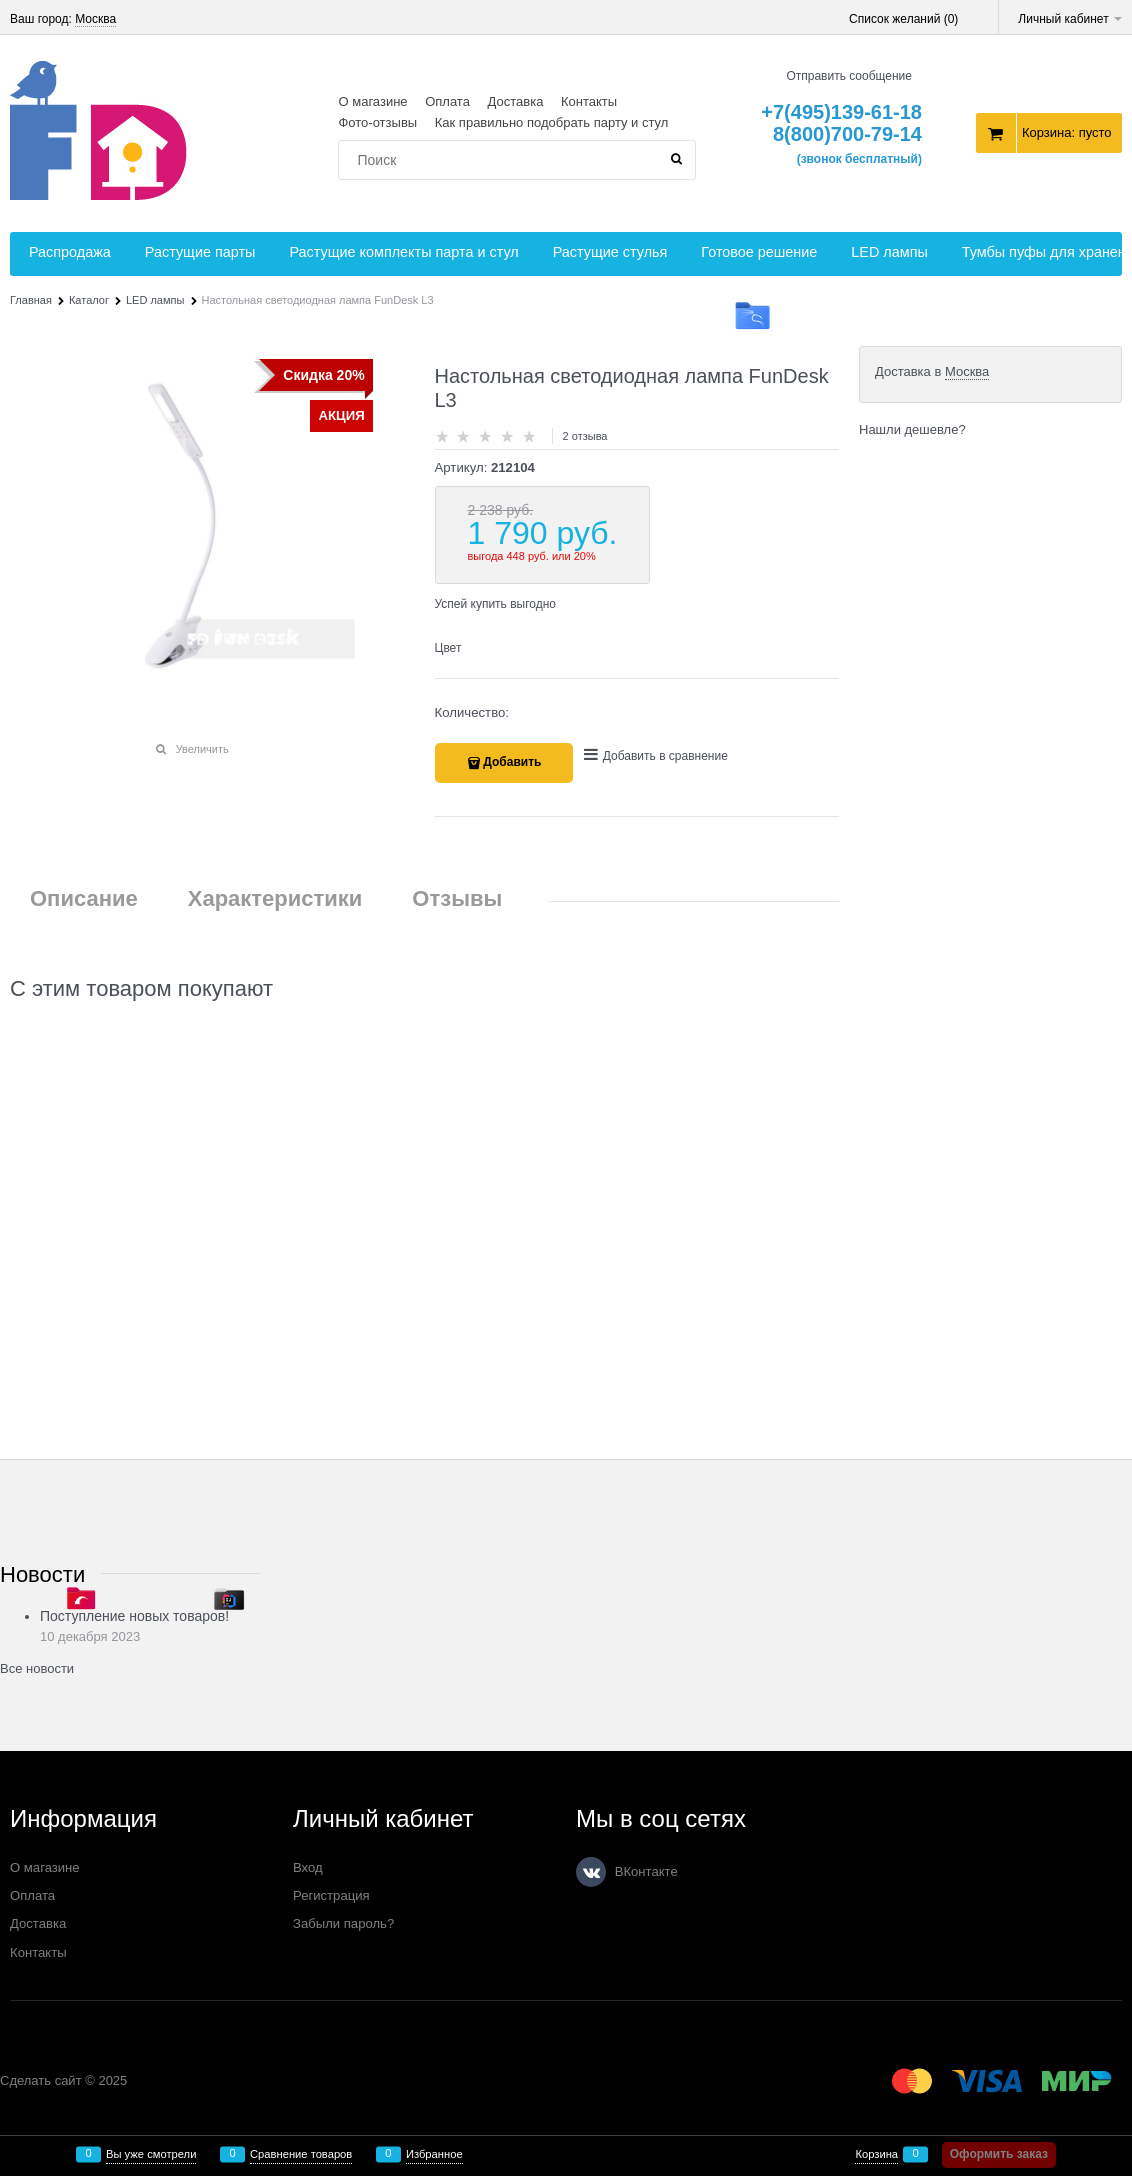 This screenshot has width=1132, height=2176. Describe the element at coordinates (752, 316) in the screenshot. I see `open folder containing kali linux files` at that location.